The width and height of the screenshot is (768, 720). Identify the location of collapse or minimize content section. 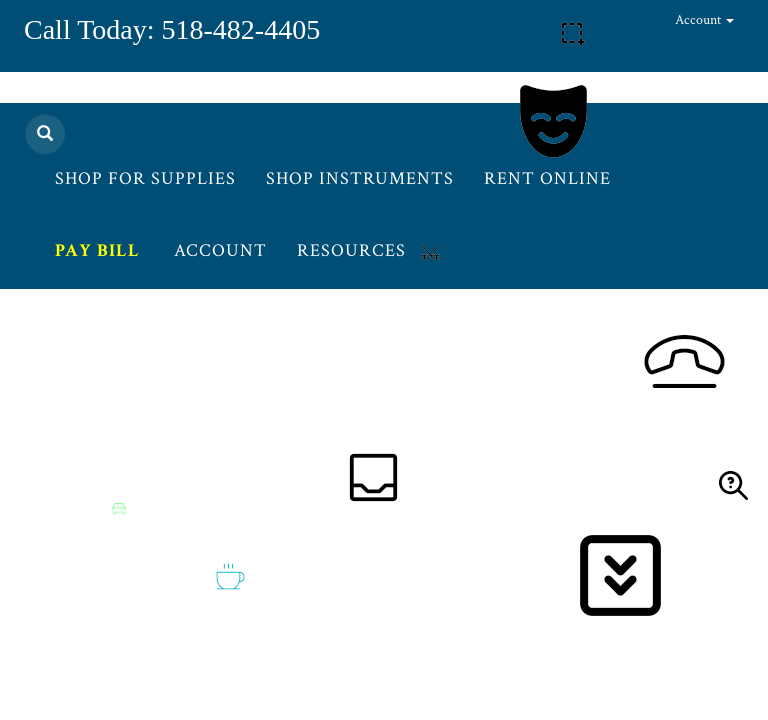
(620, 575).